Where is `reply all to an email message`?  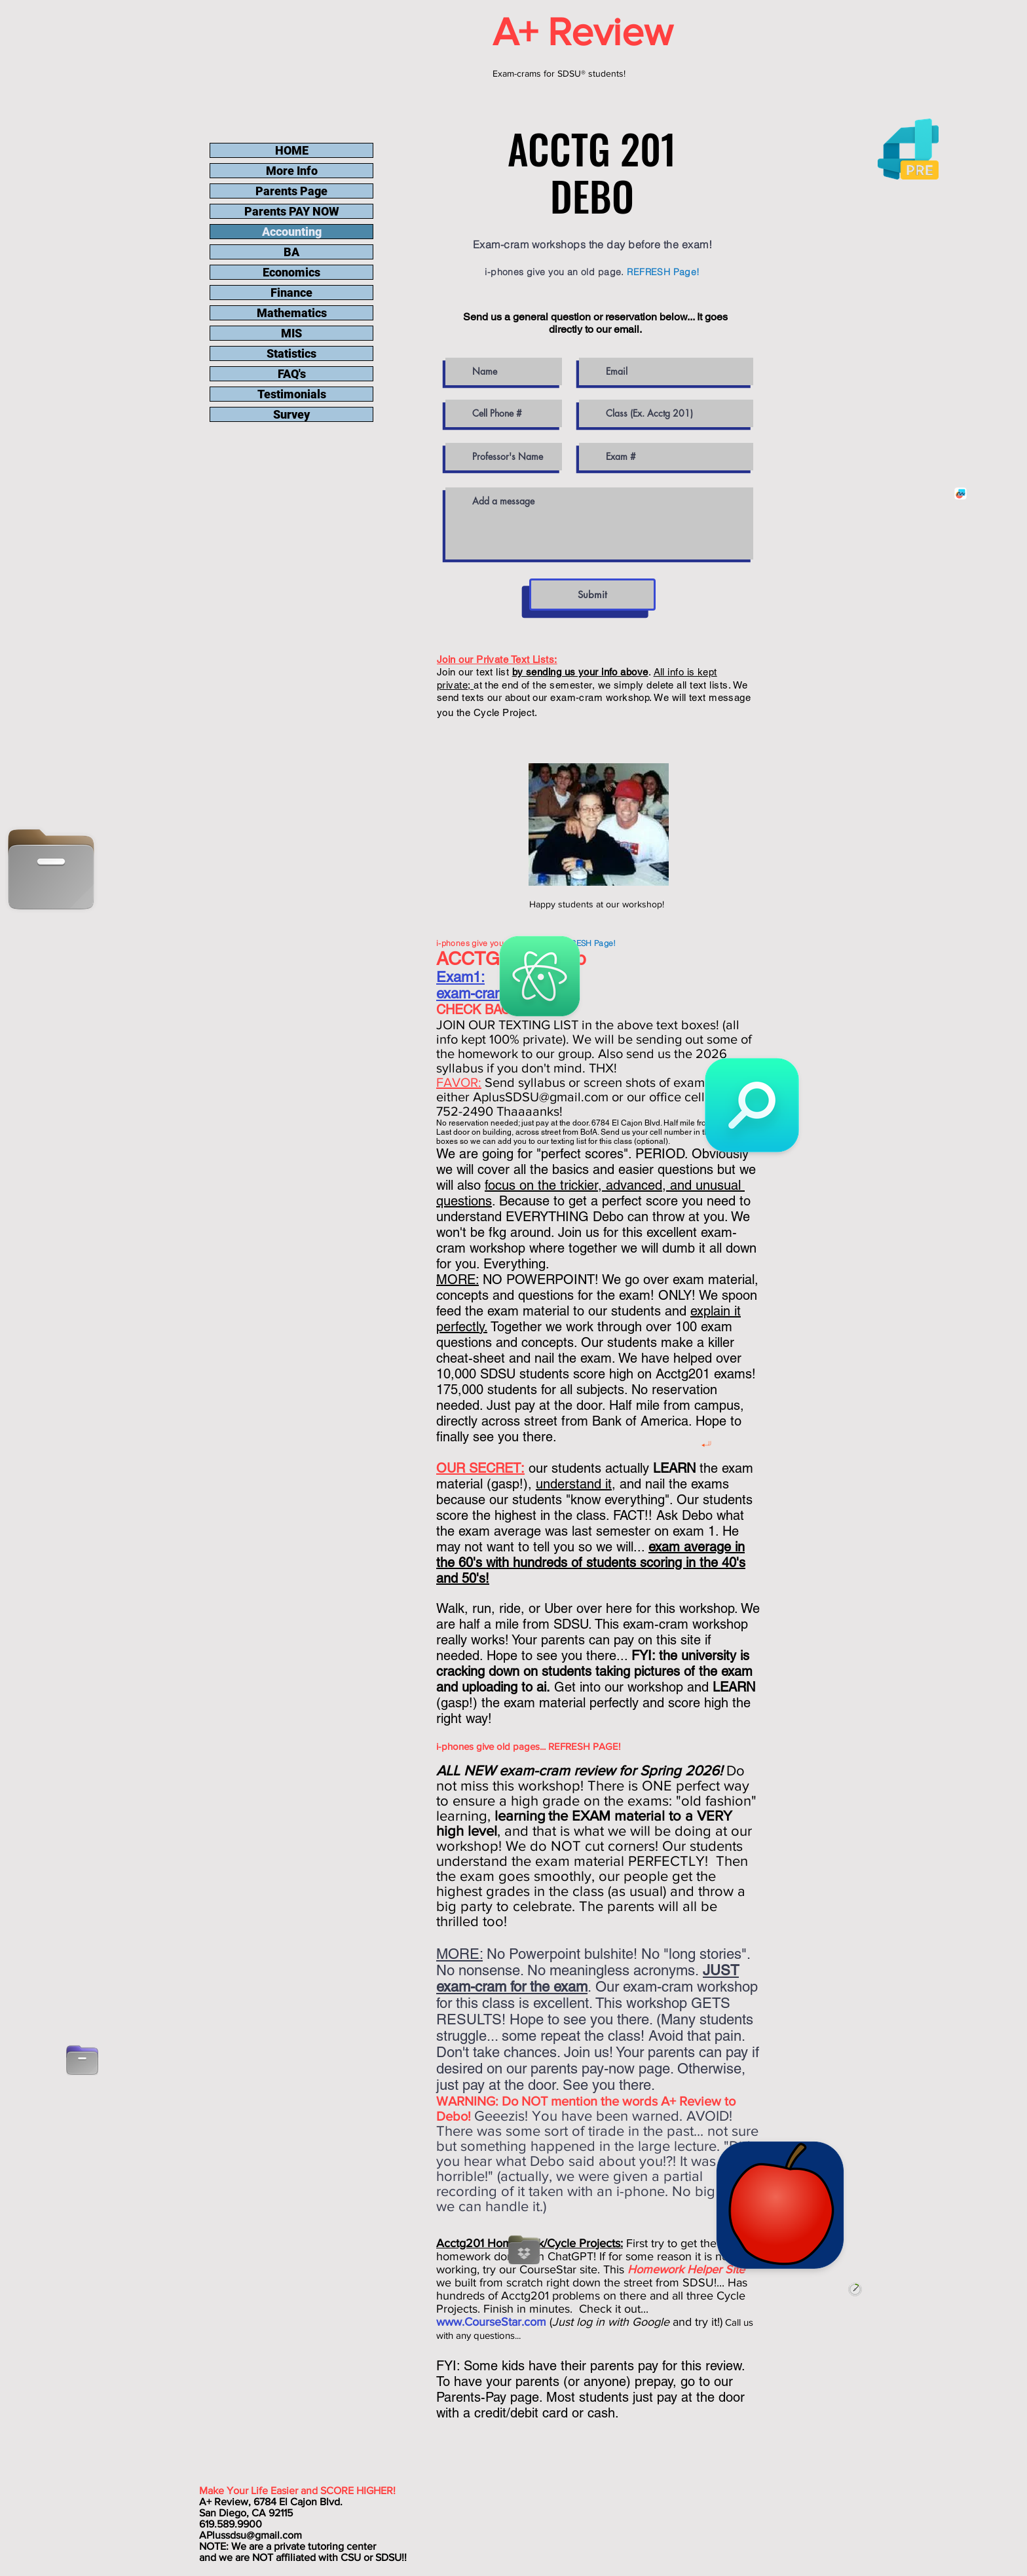
reply all to an email message is located at coordinates (706, 1443).